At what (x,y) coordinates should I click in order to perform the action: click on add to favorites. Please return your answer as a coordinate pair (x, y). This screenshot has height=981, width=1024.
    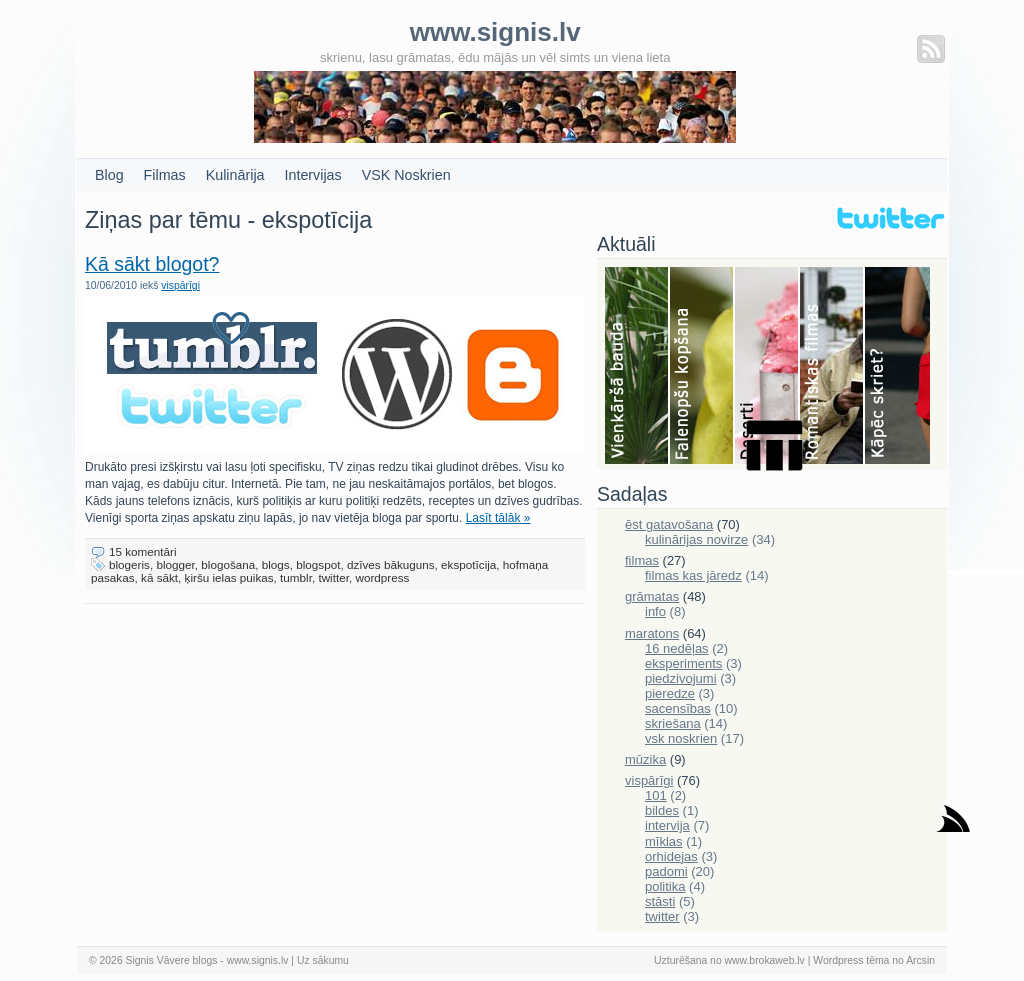
    Looking at the image, I should click on (231, 328).